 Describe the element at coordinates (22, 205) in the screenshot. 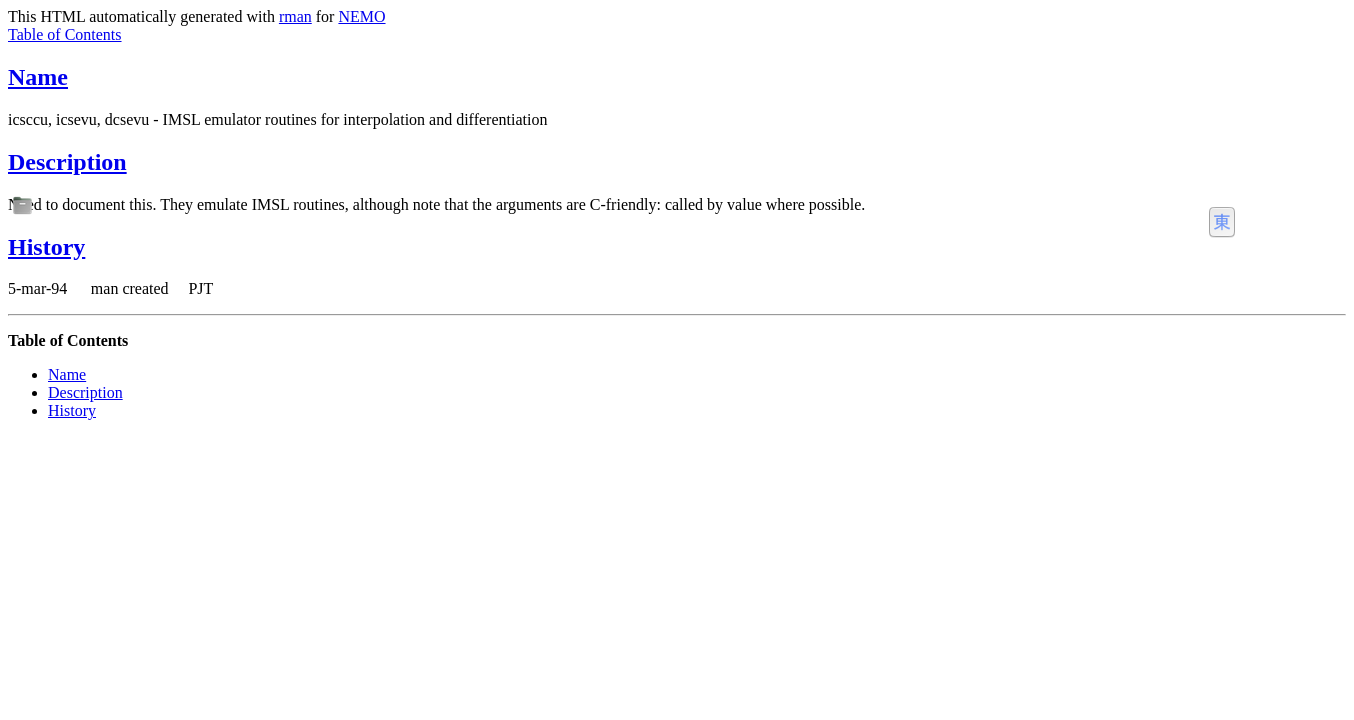

I see `open file manager application` at that location.